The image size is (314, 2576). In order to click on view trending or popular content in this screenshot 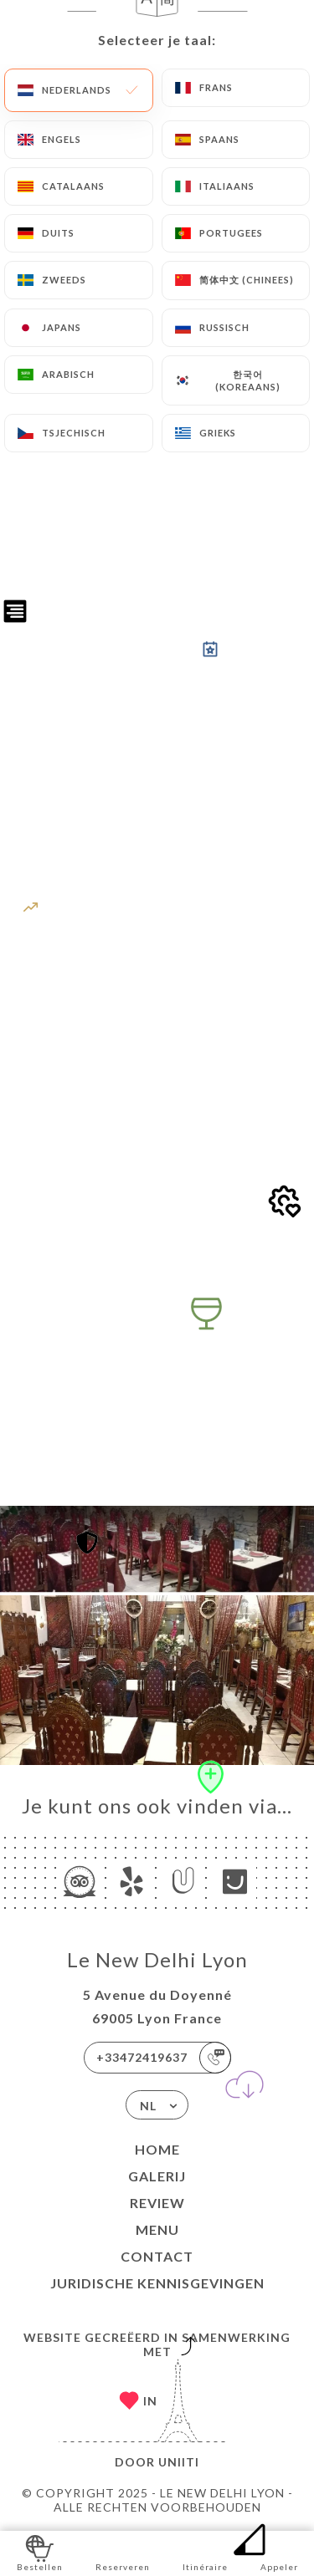, I will do `click(30, 907)`.